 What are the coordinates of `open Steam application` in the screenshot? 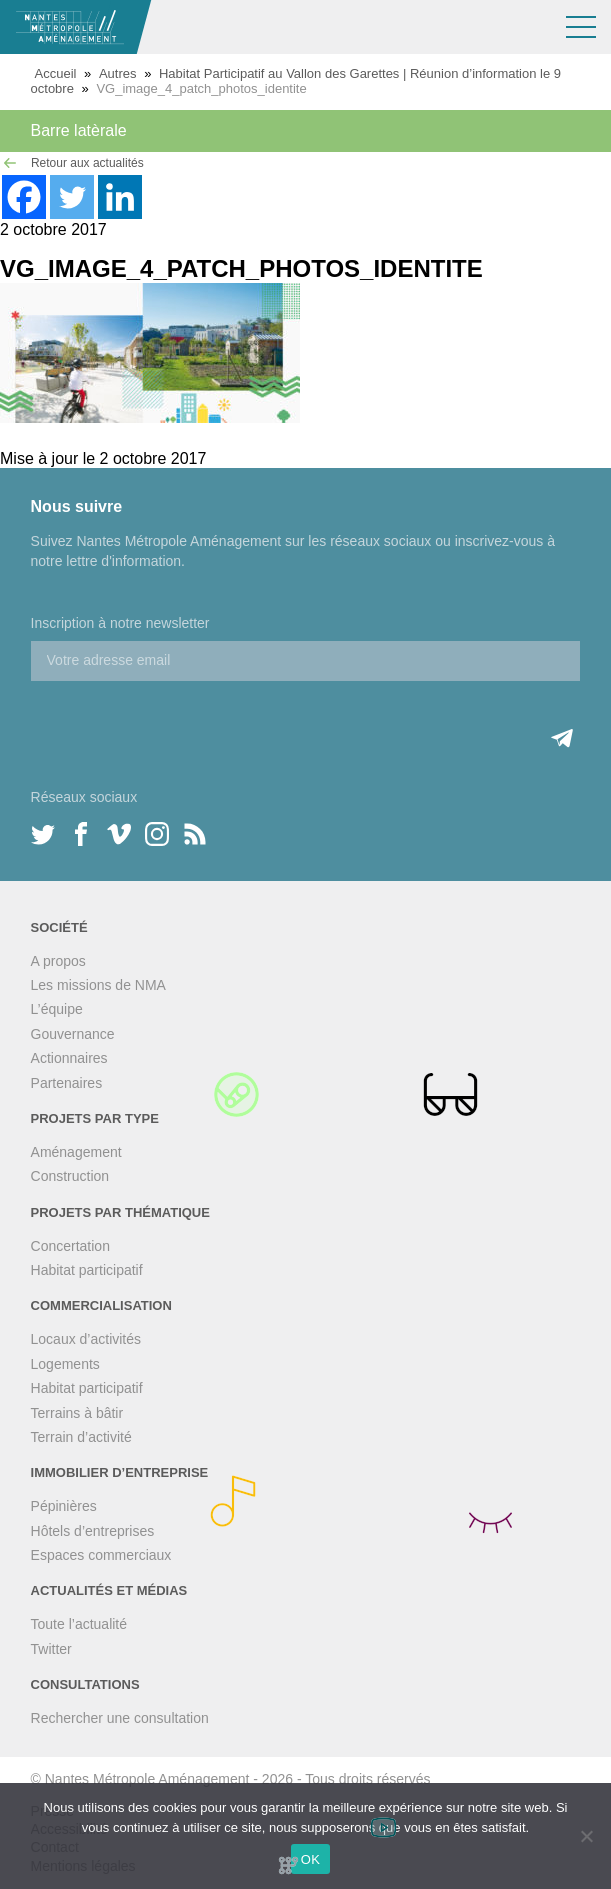 It's located at (236, 1094).